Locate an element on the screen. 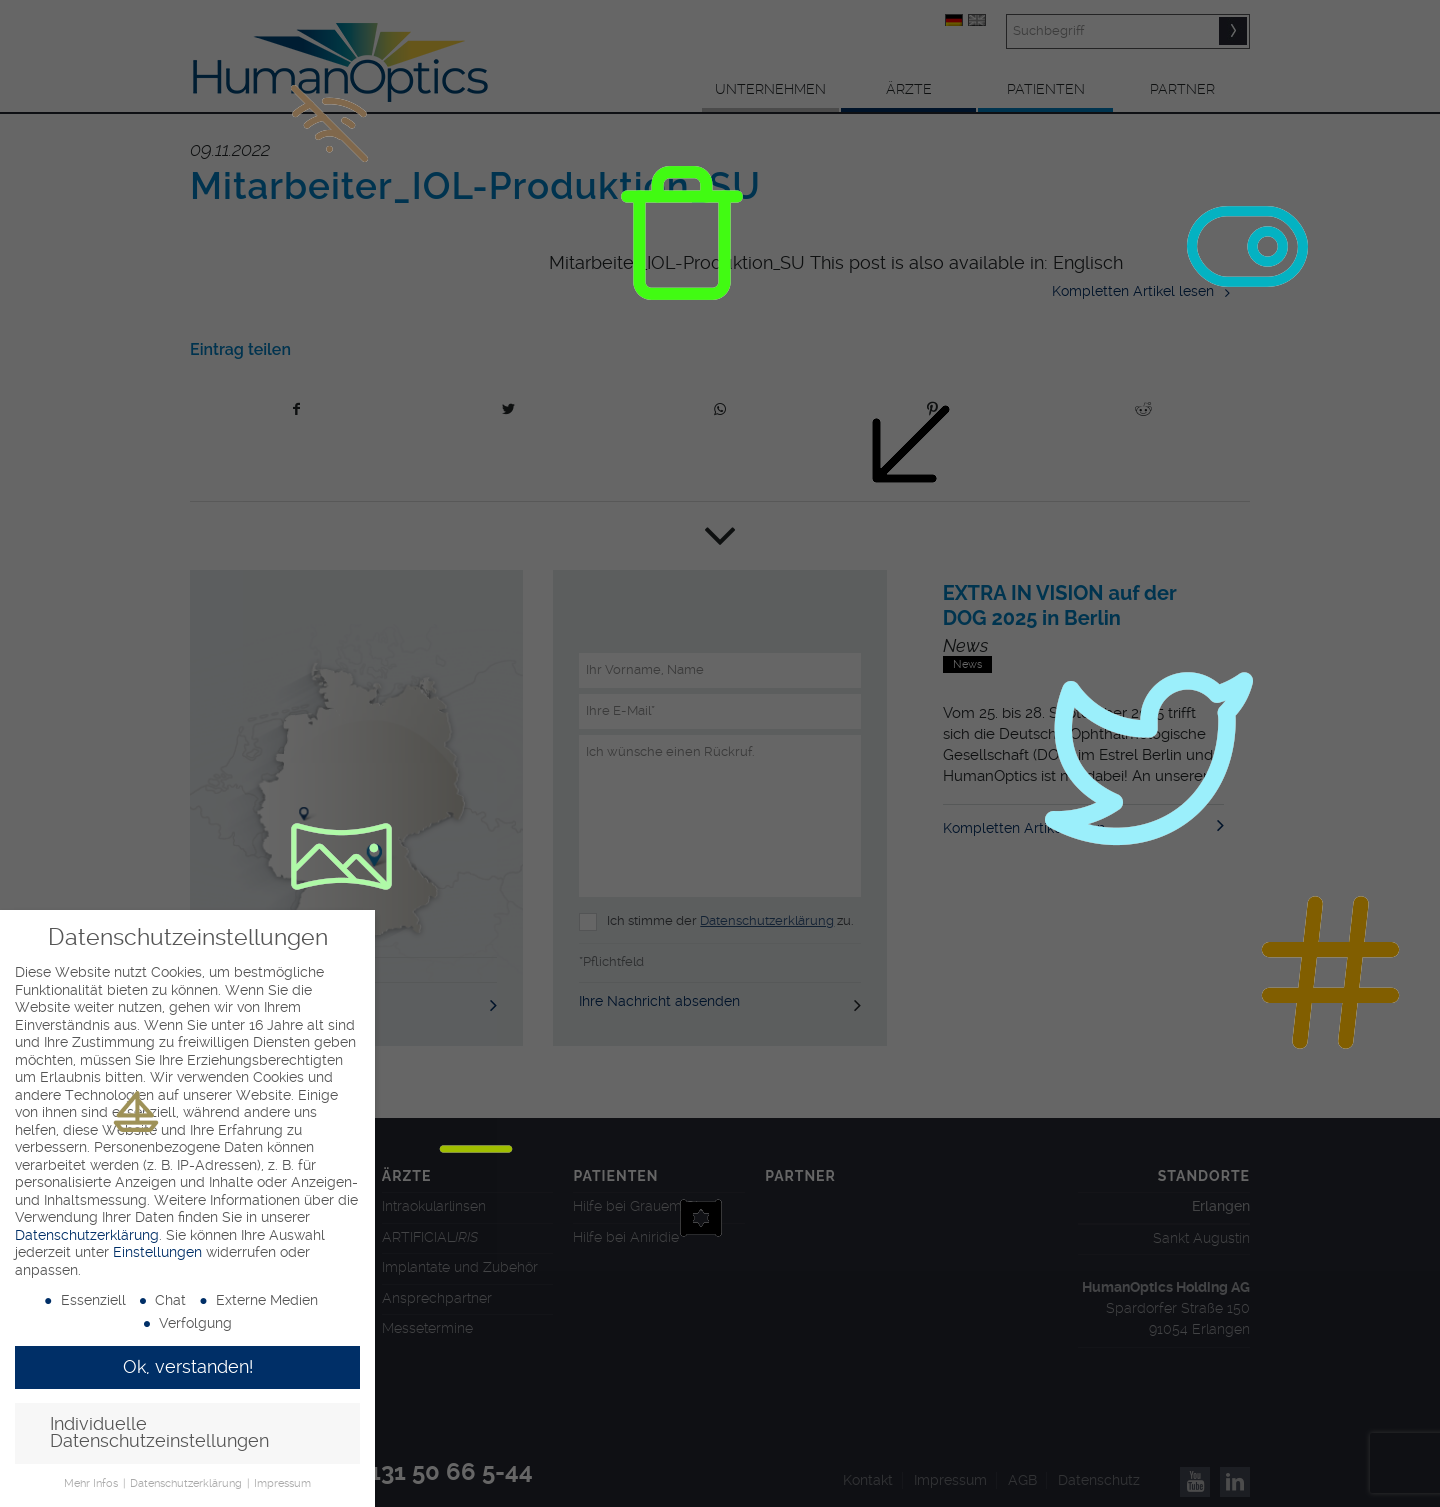  access jewish religious texts or torah content is located at coordinates (701, 1218).